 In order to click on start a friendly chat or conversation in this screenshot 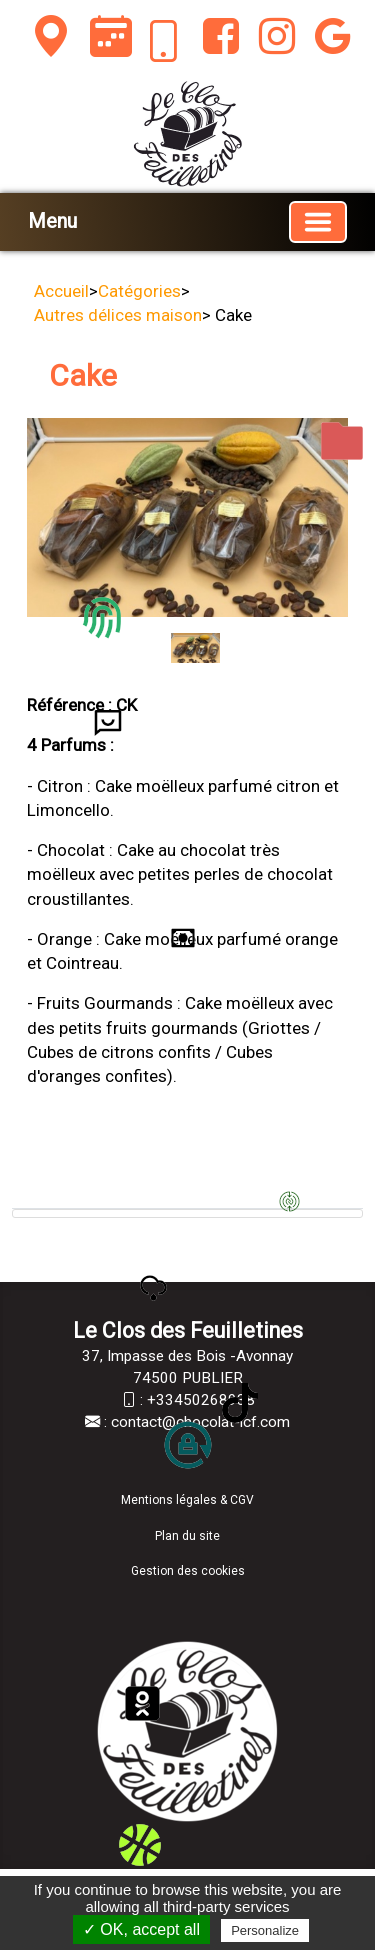, I will do `click(108, 722)`.